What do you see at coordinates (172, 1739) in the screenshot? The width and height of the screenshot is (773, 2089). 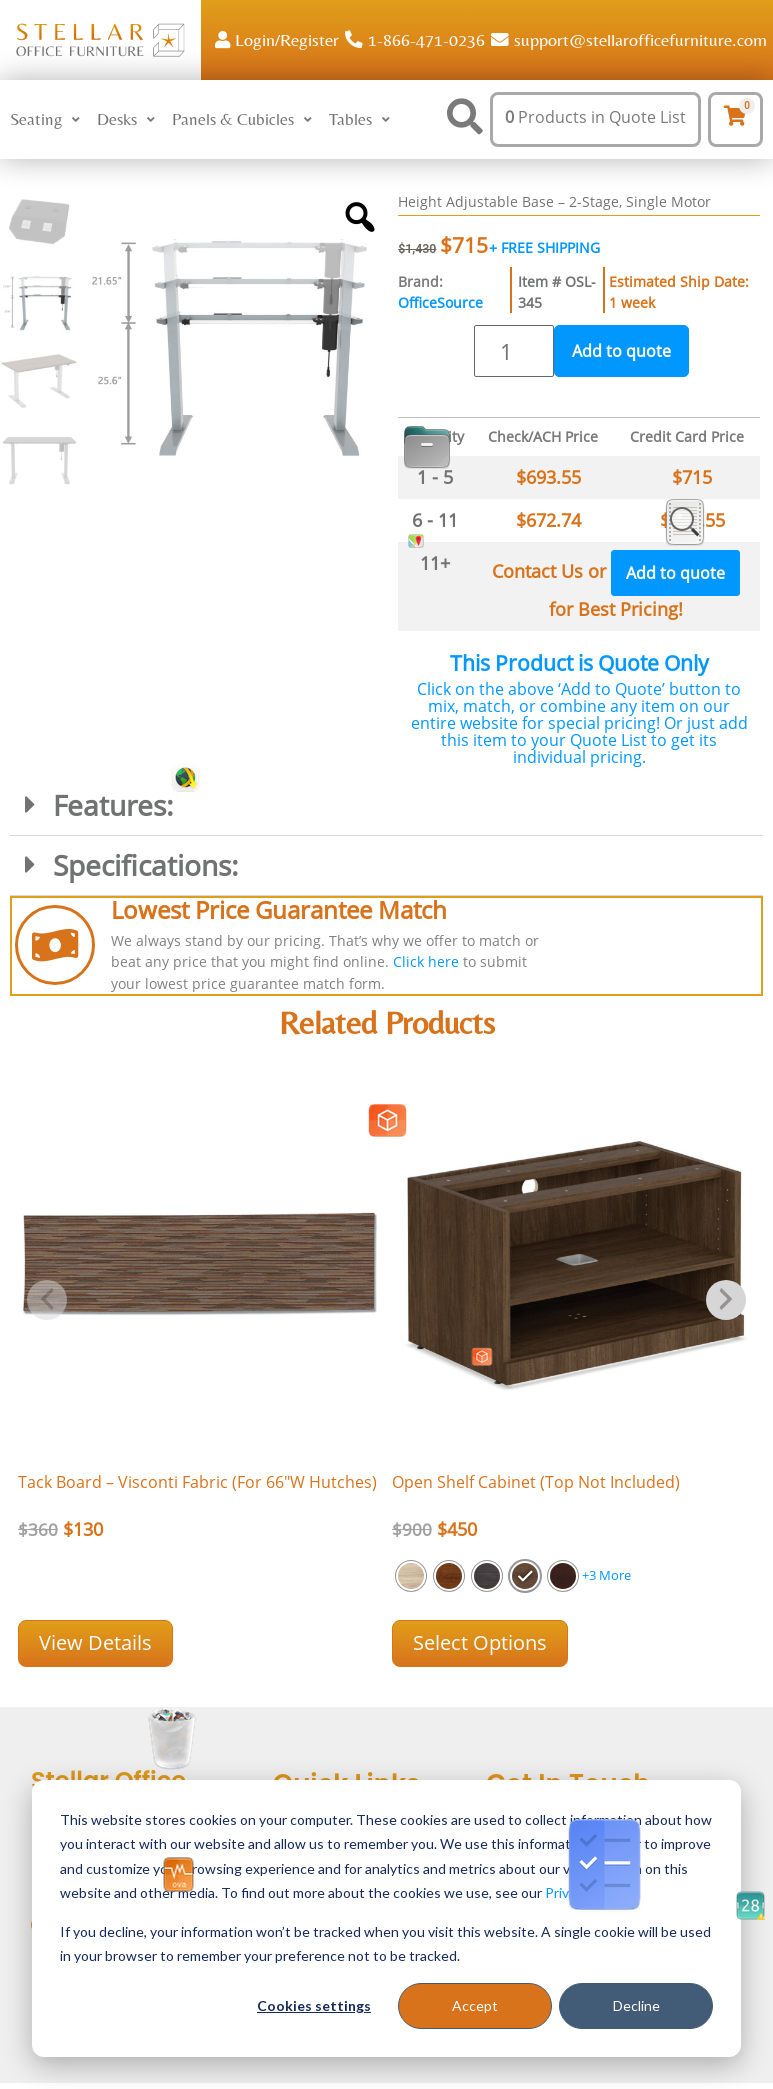 I see `trash bin containing deleted files` at bounding box center [172, 1739].